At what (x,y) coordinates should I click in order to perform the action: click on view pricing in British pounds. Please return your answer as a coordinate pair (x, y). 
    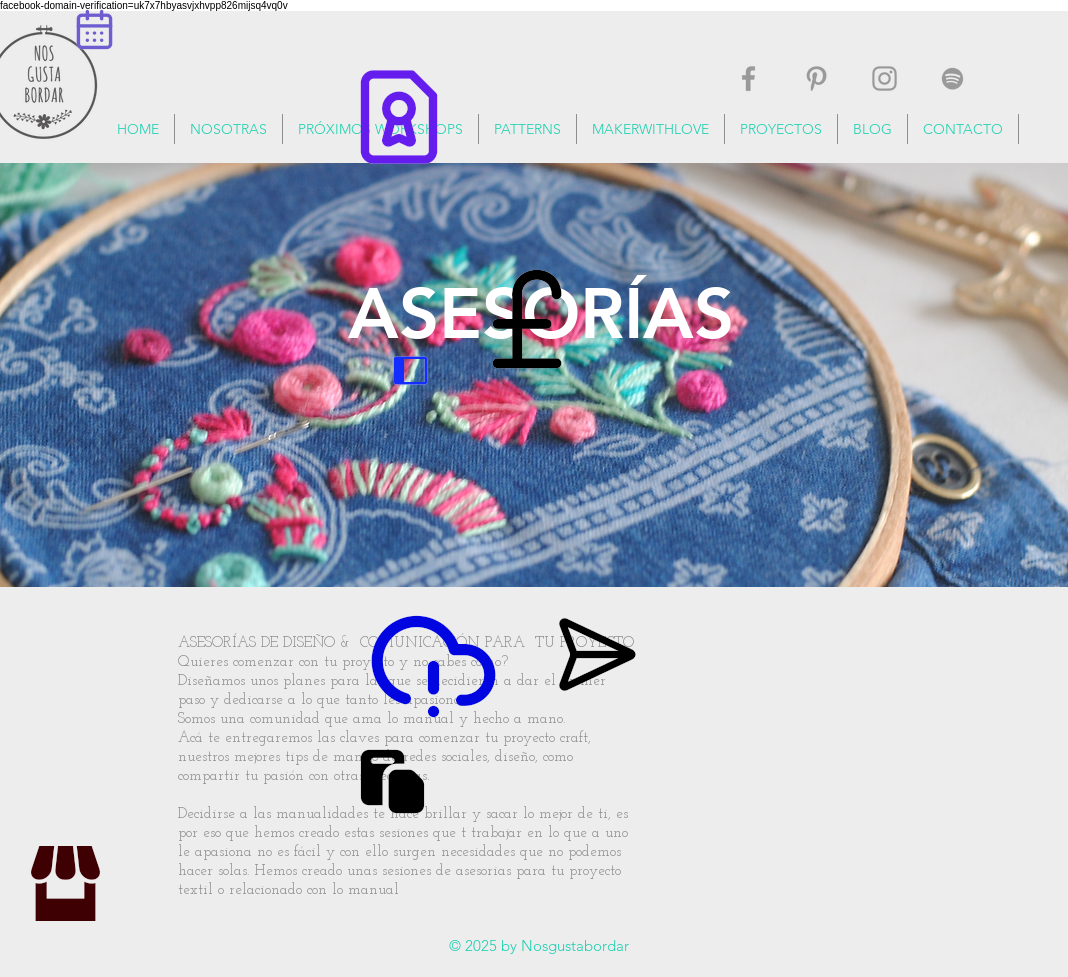
    Looking at the image, I should click on (527, 319).